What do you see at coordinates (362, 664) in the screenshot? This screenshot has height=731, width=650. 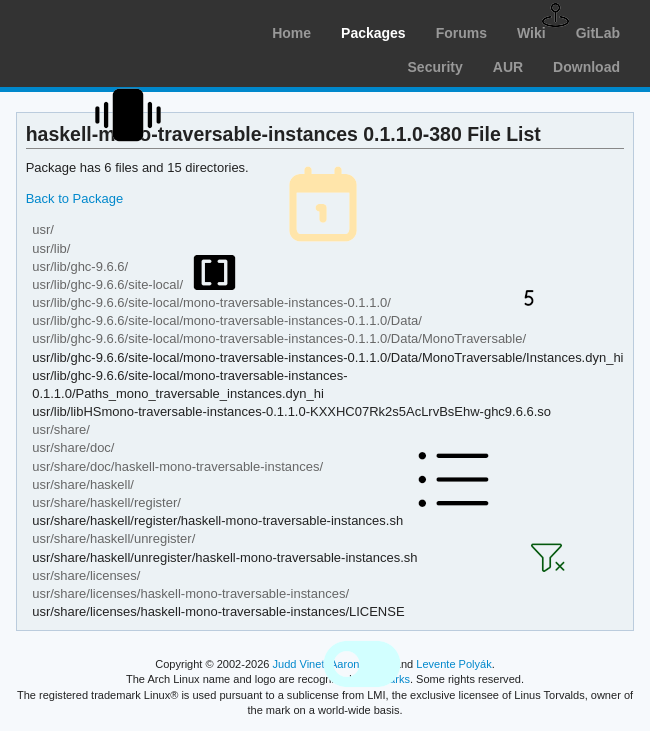 I see `toggle switch in off position` at bounding box center [362, 664].